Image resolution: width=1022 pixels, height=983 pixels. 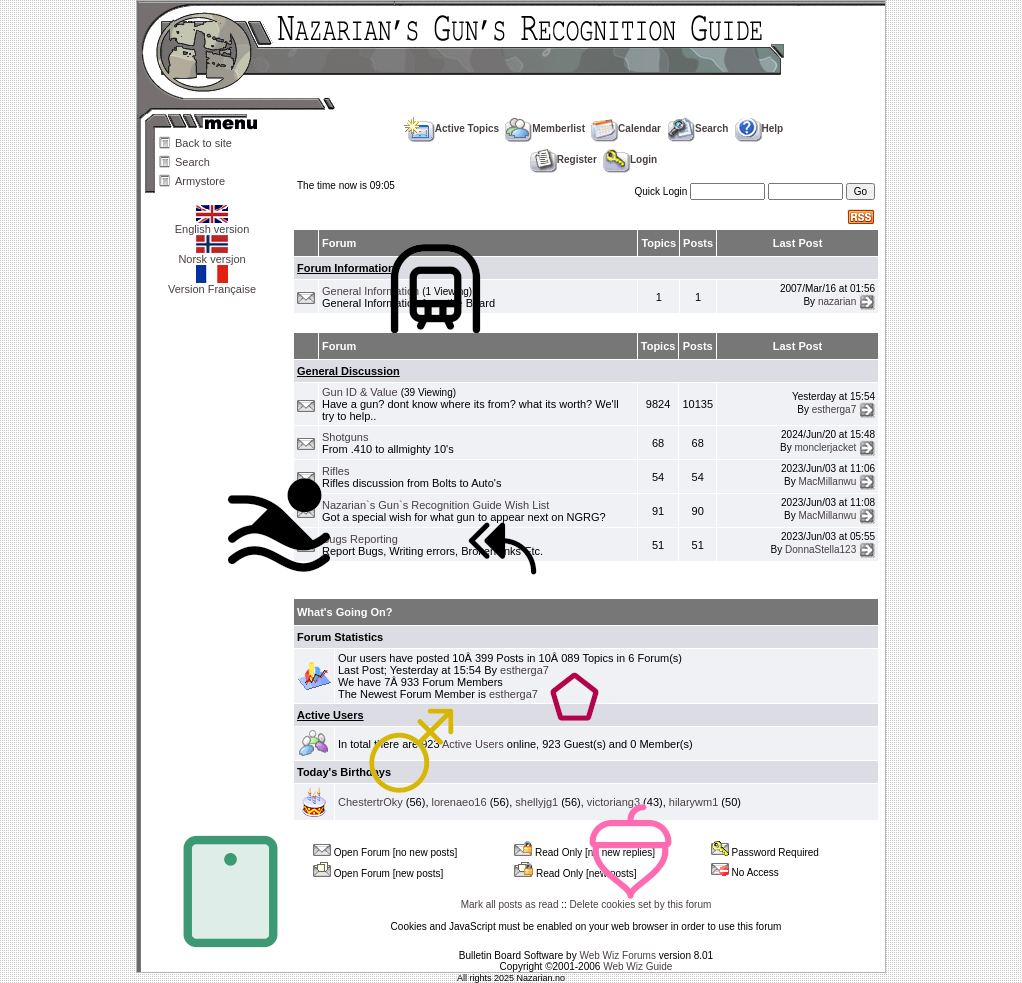 I want to click on reply all to a message or email, so click(x=502, y=548).